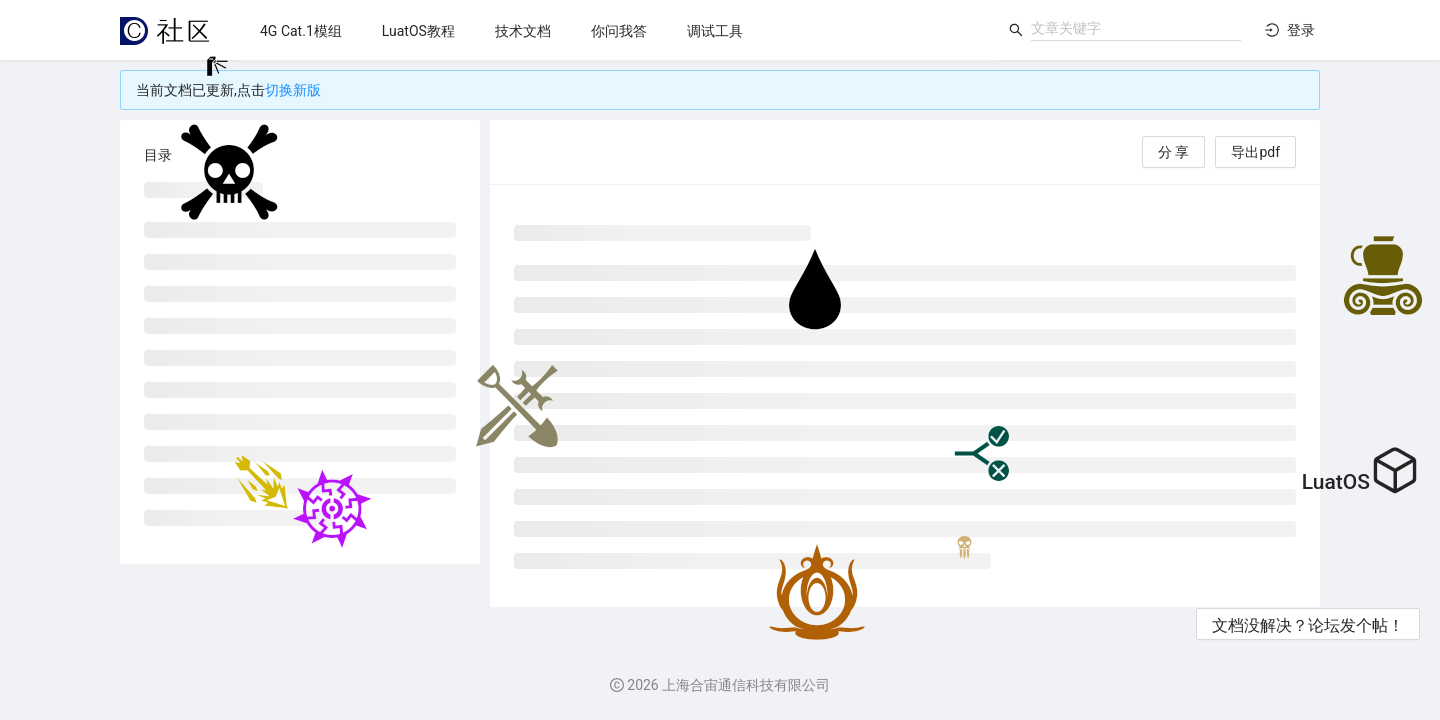  What do you see at coordinates (261, 482) in the screenshot?
I see `indicates a power attack or special ability in a game` at bounding box center [261, 482].